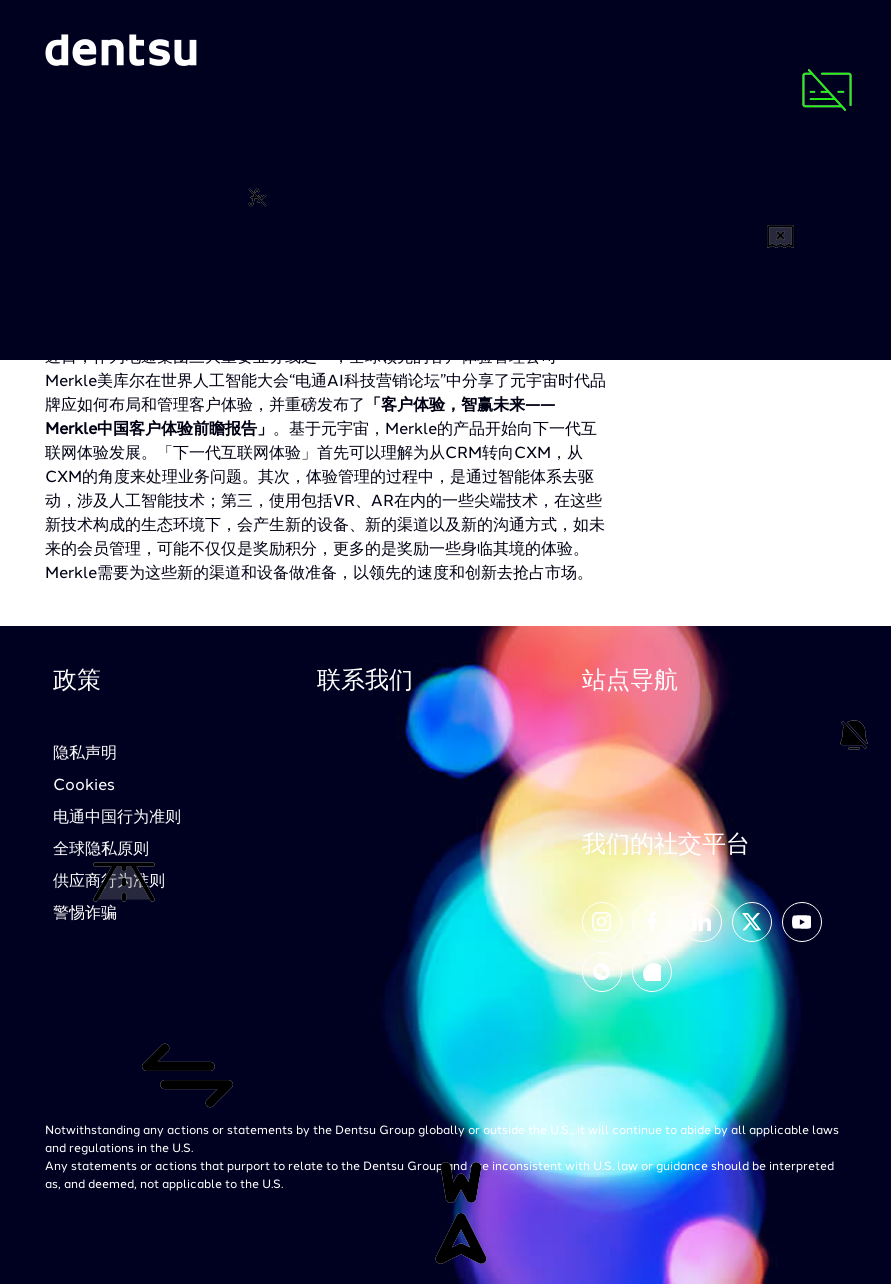  Describe the element at coordinates (124, 882) in the screenshot. I see `view driving directions or navigation` at that location.